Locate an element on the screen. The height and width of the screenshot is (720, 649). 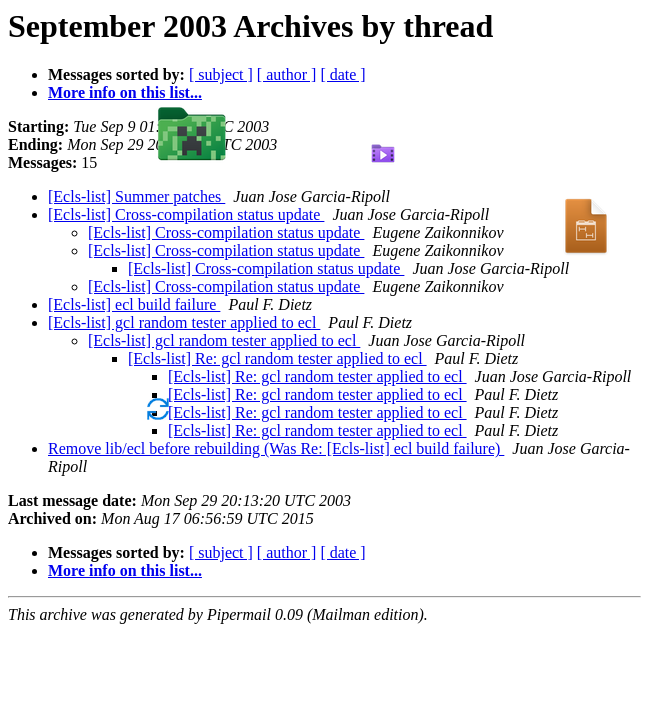
open minecraft game files folder is located at coordinates (191, 135).